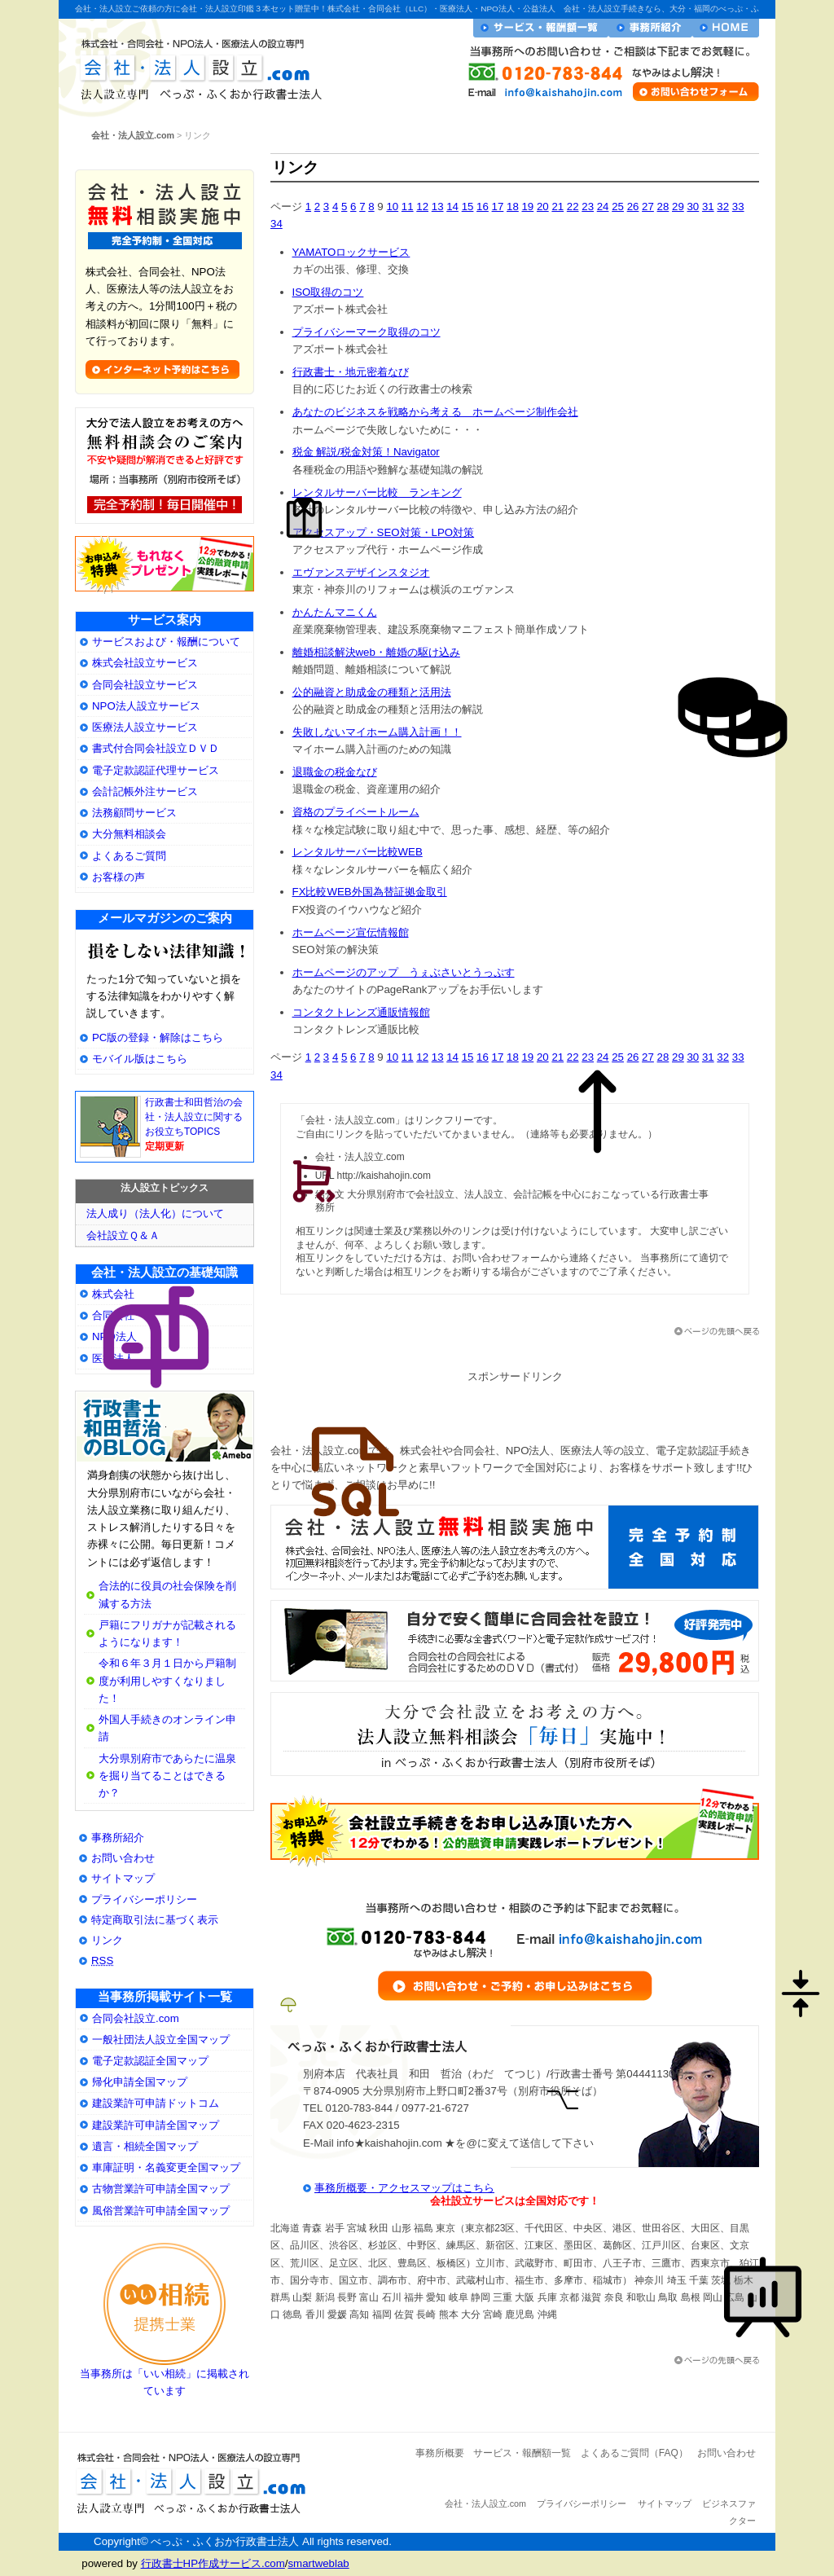 Image resolution: width=834 pixels, height=2576 pixels. What do you see at coordinates (288, 2005) in the screenshot?
I see `indicates weather protection or rain forecast` at bounding box center [288, 2005].